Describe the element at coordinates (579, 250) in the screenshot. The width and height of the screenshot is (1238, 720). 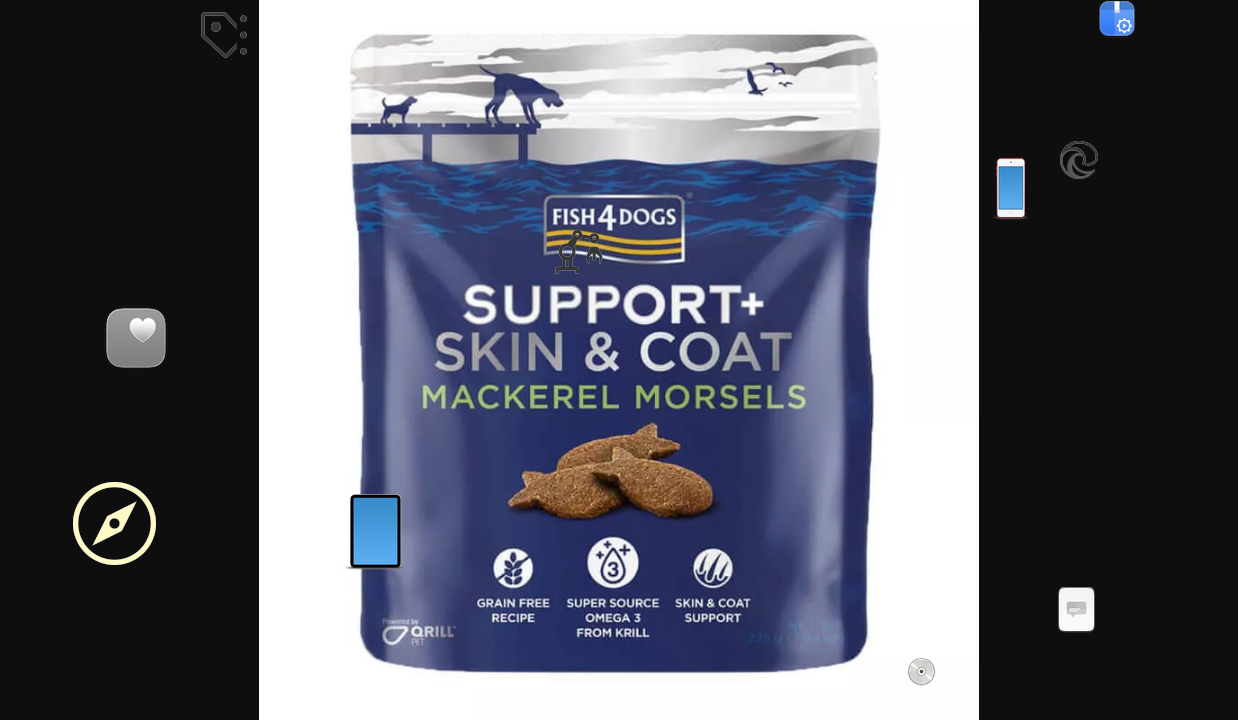
I see `open GNOME Builder IDE` at that location.